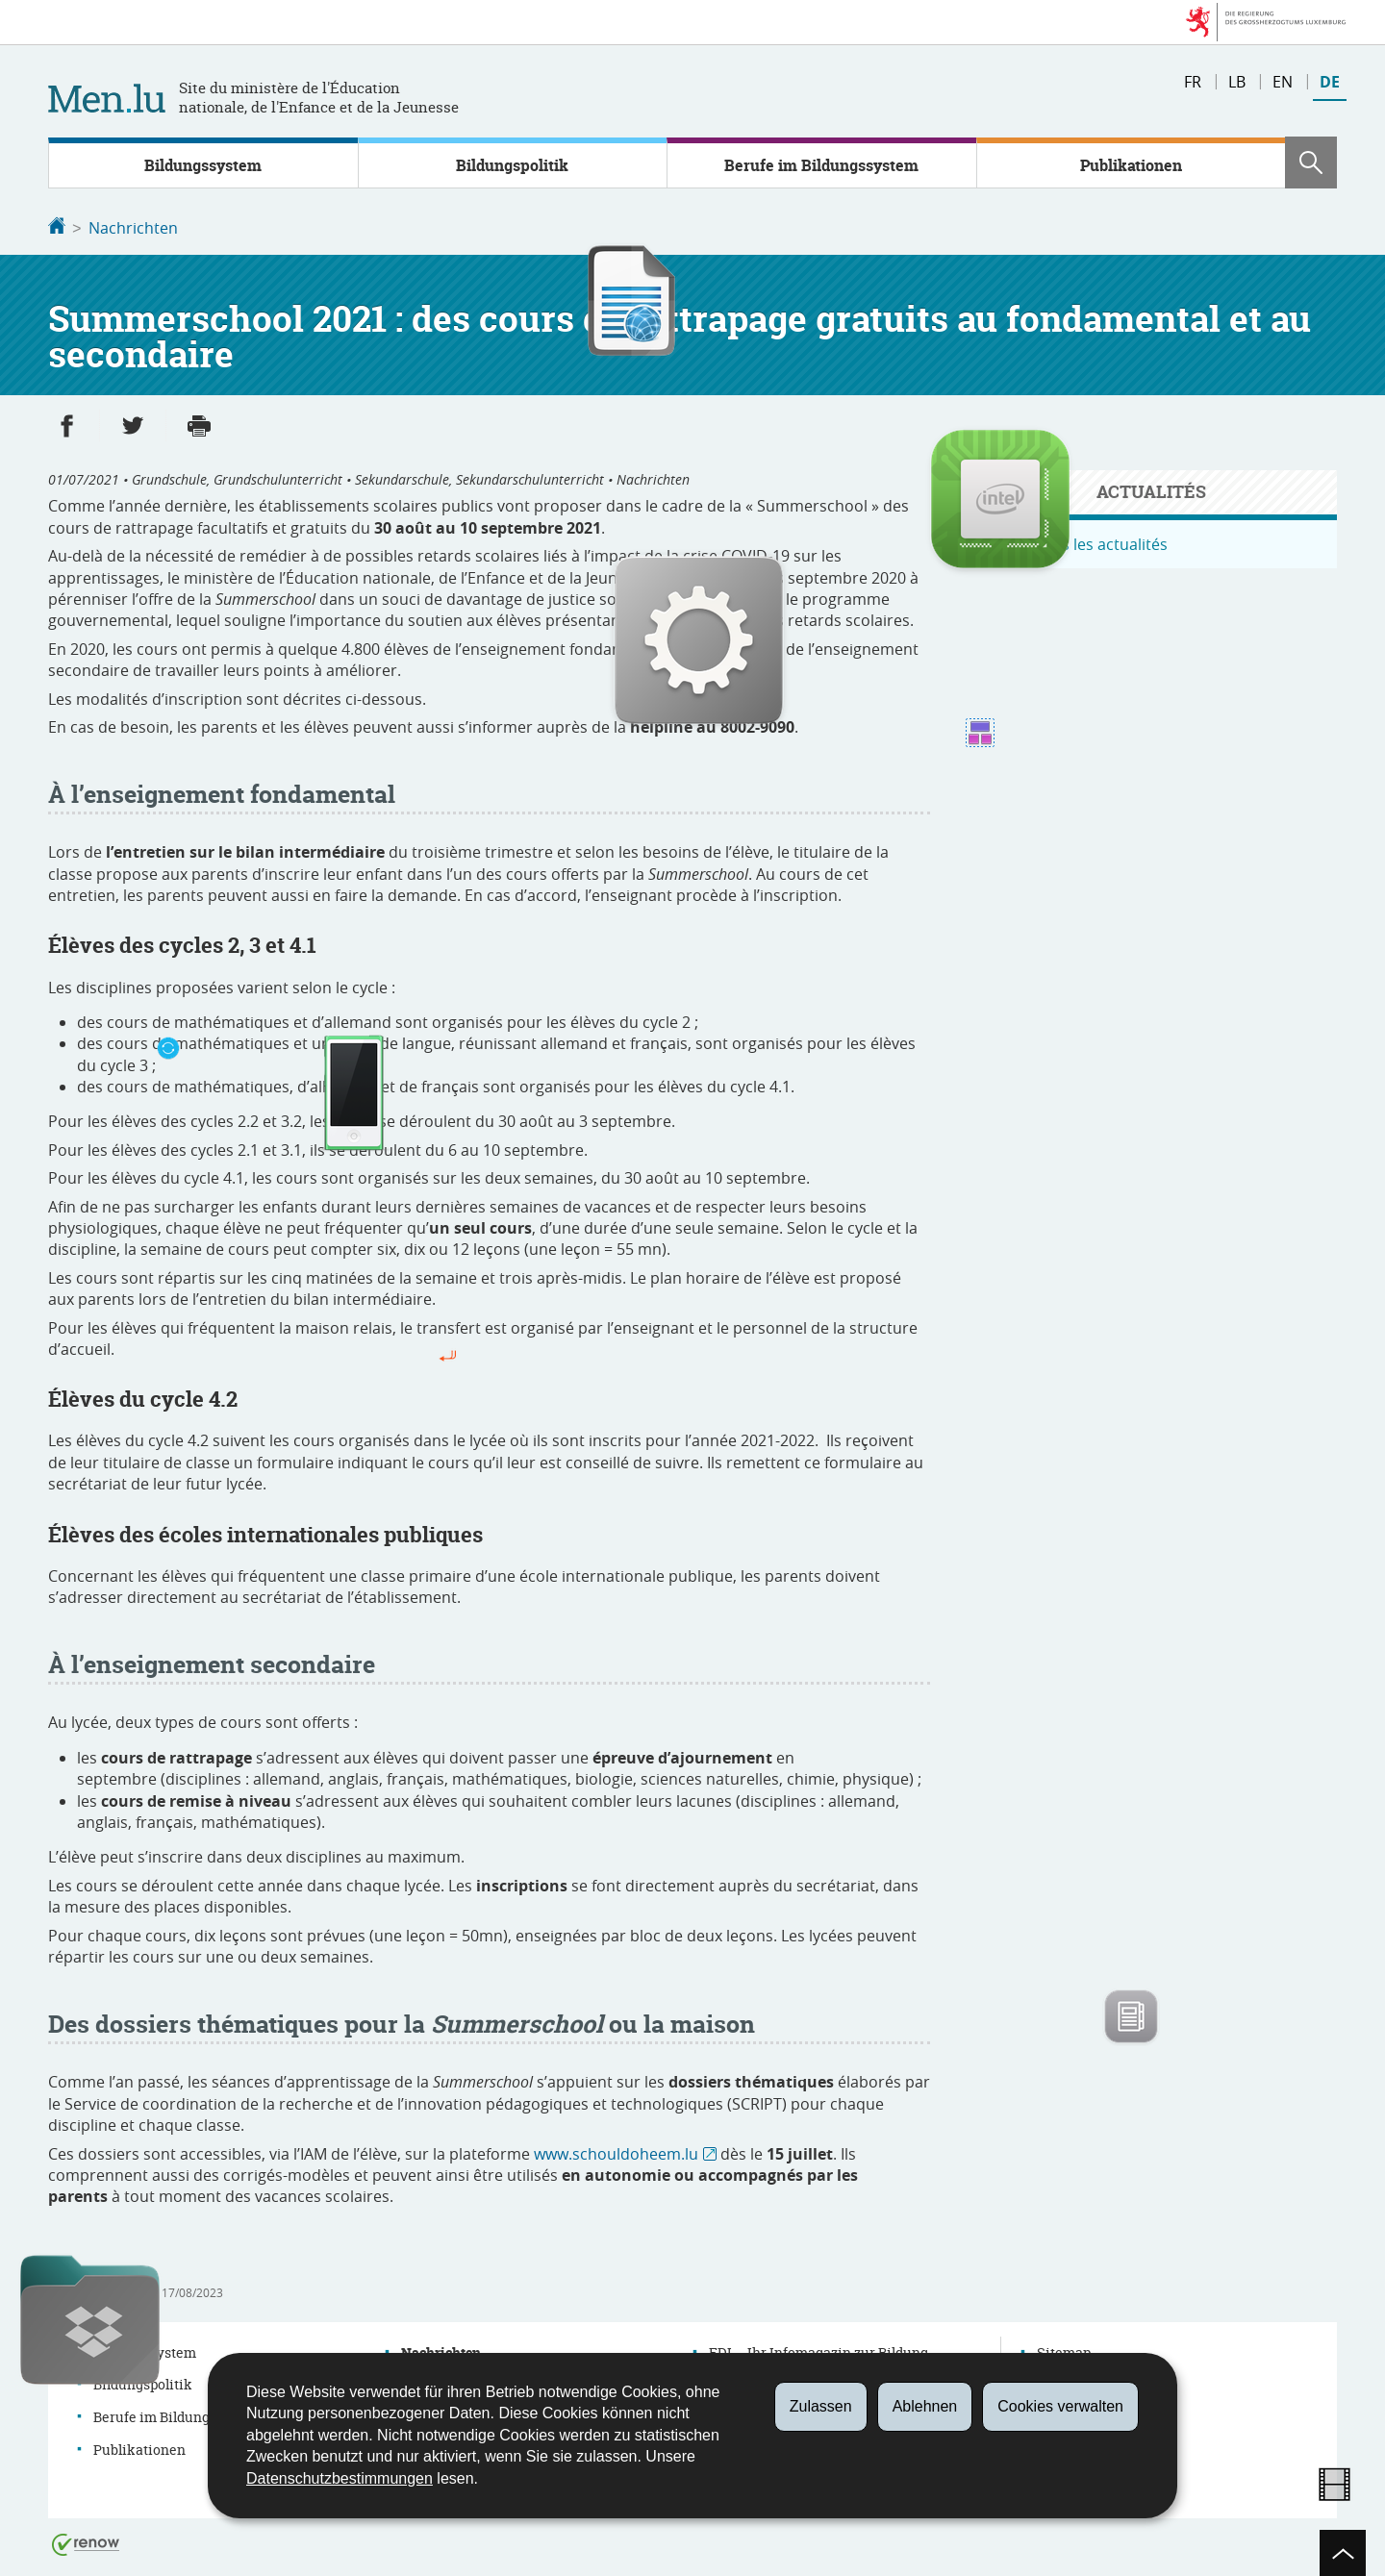 The width and height of the screenshot is (1385, 2576). I want to click on view release notes and software updates, so click(1131, 2017).